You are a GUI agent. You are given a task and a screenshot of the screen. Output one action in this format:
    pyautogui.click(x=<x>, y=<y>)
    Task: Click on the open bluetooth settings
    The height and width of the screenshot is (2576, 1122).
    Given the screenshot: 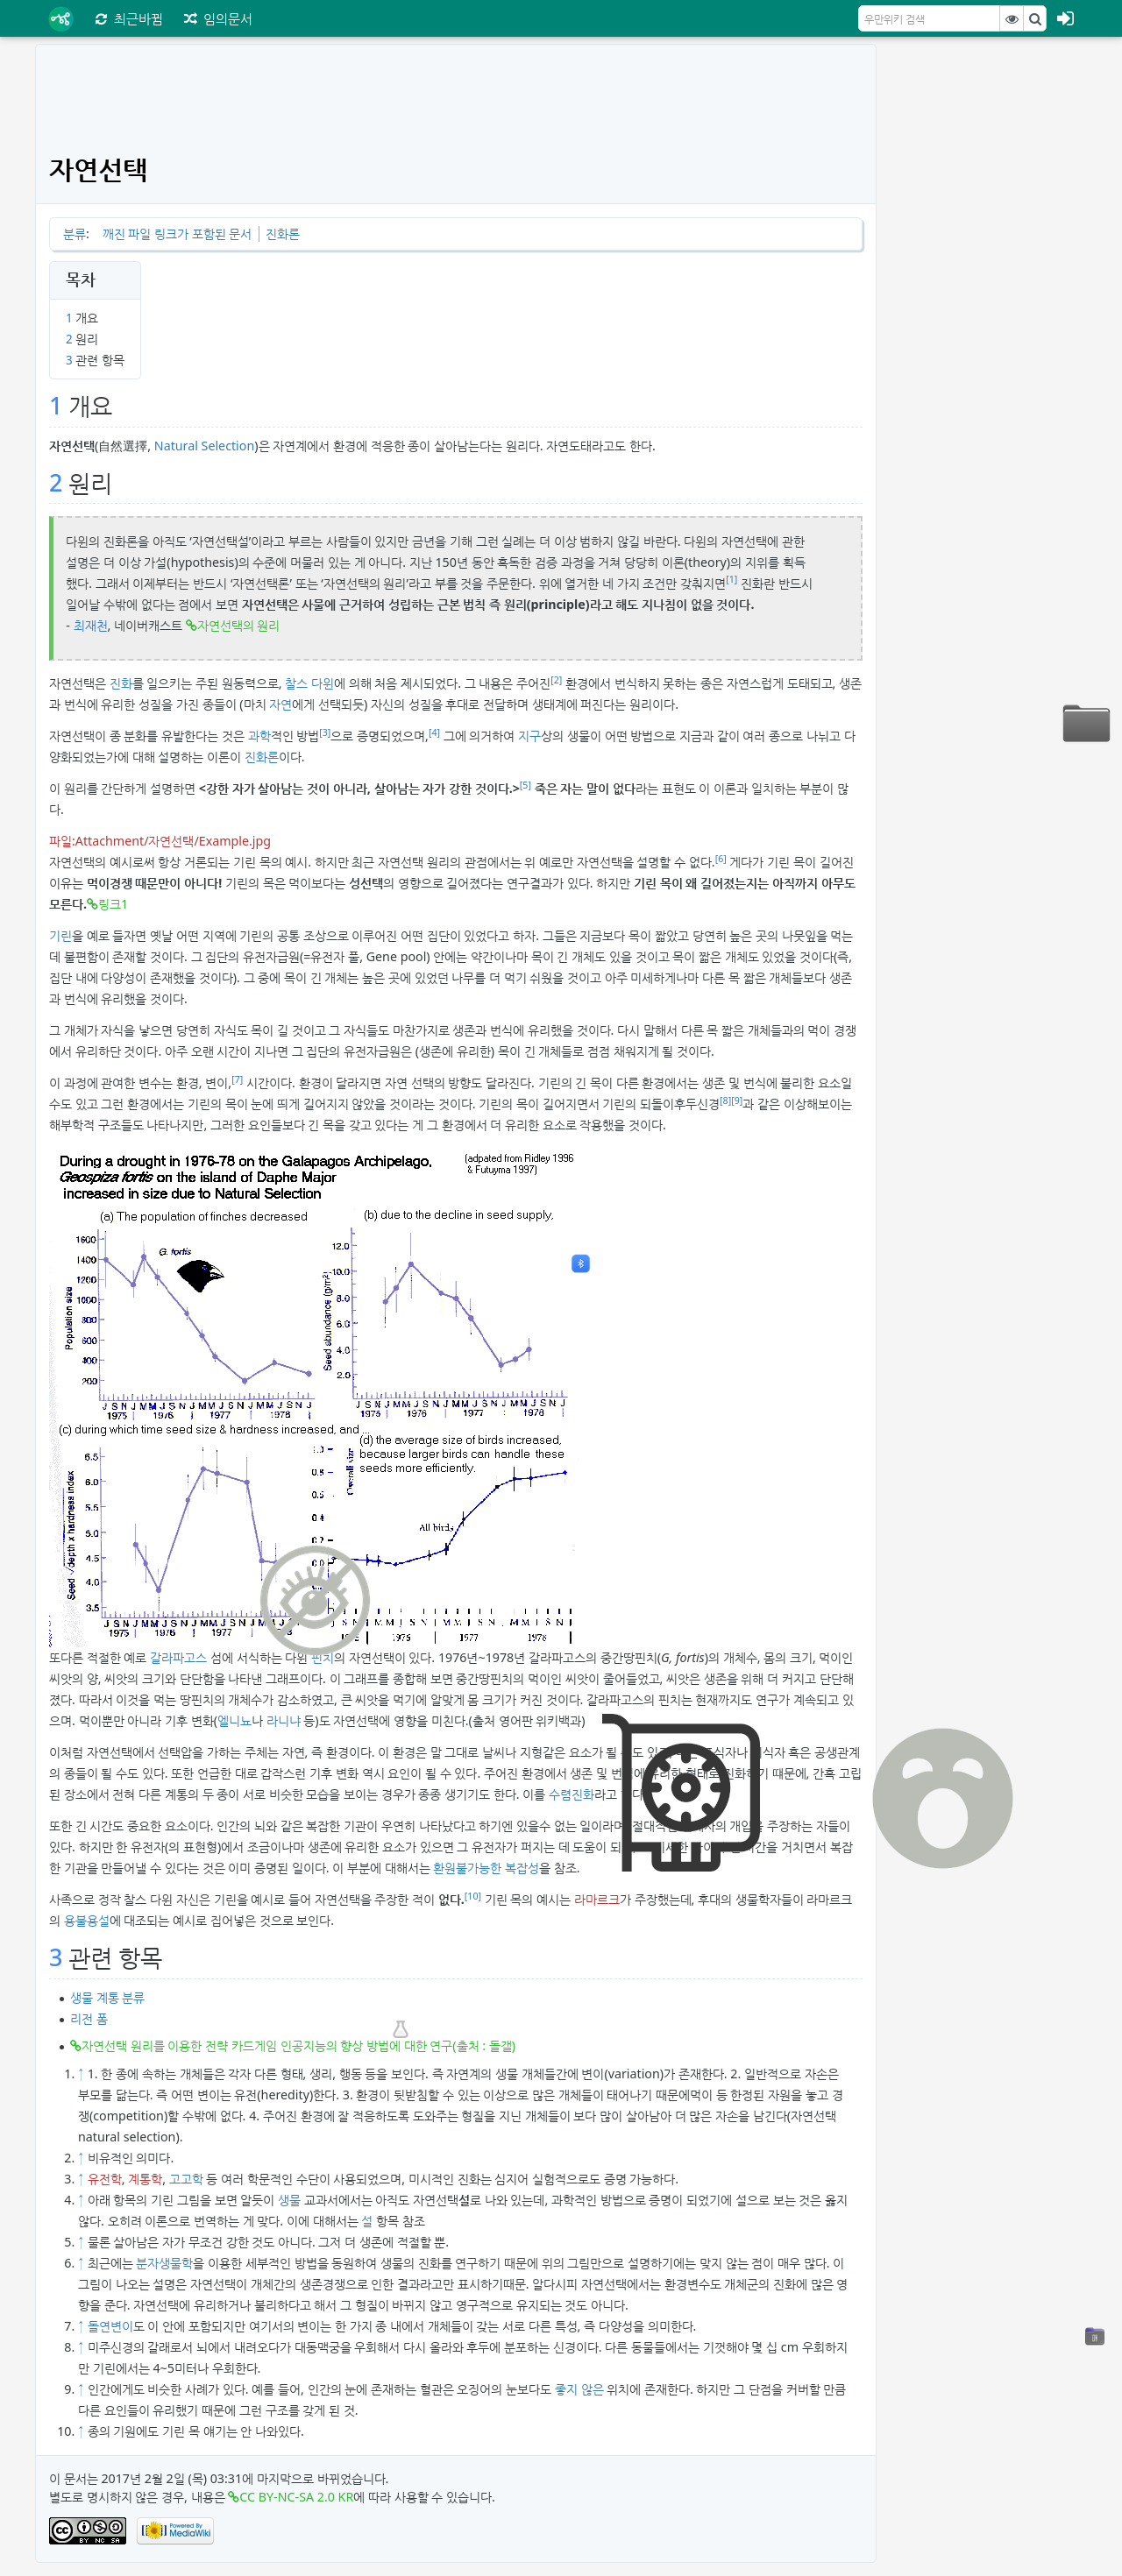 What is the action you would take?
    pyautogui.click(x=580, y=1263)
    